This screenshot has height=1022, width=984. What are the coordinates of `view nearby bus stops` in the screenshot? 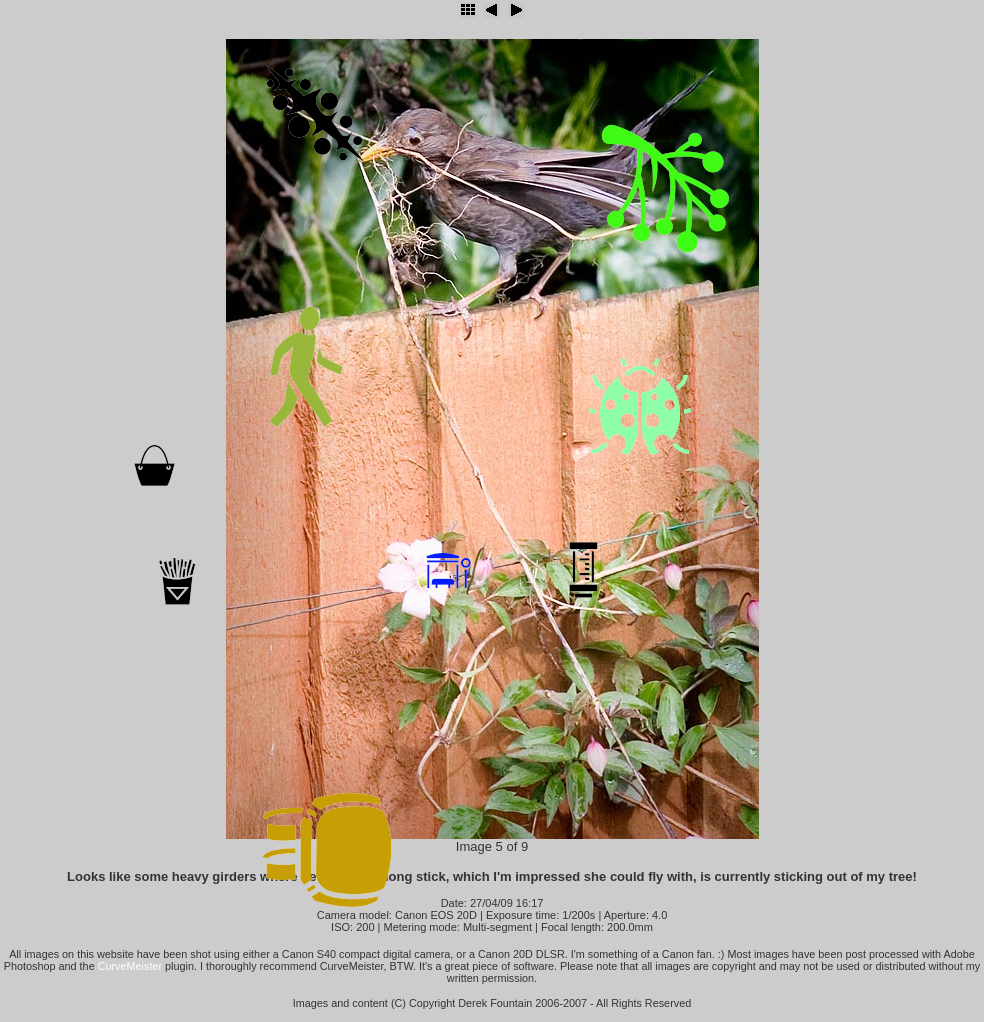 It's located at (448, 570).